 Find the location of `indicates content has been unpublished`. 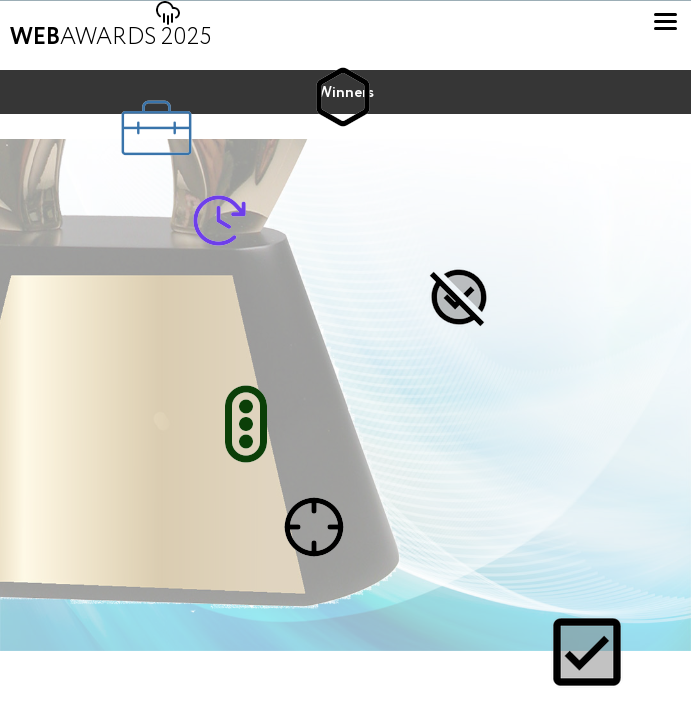

indicates content has been unpublished is located at coordinates (459, 297).